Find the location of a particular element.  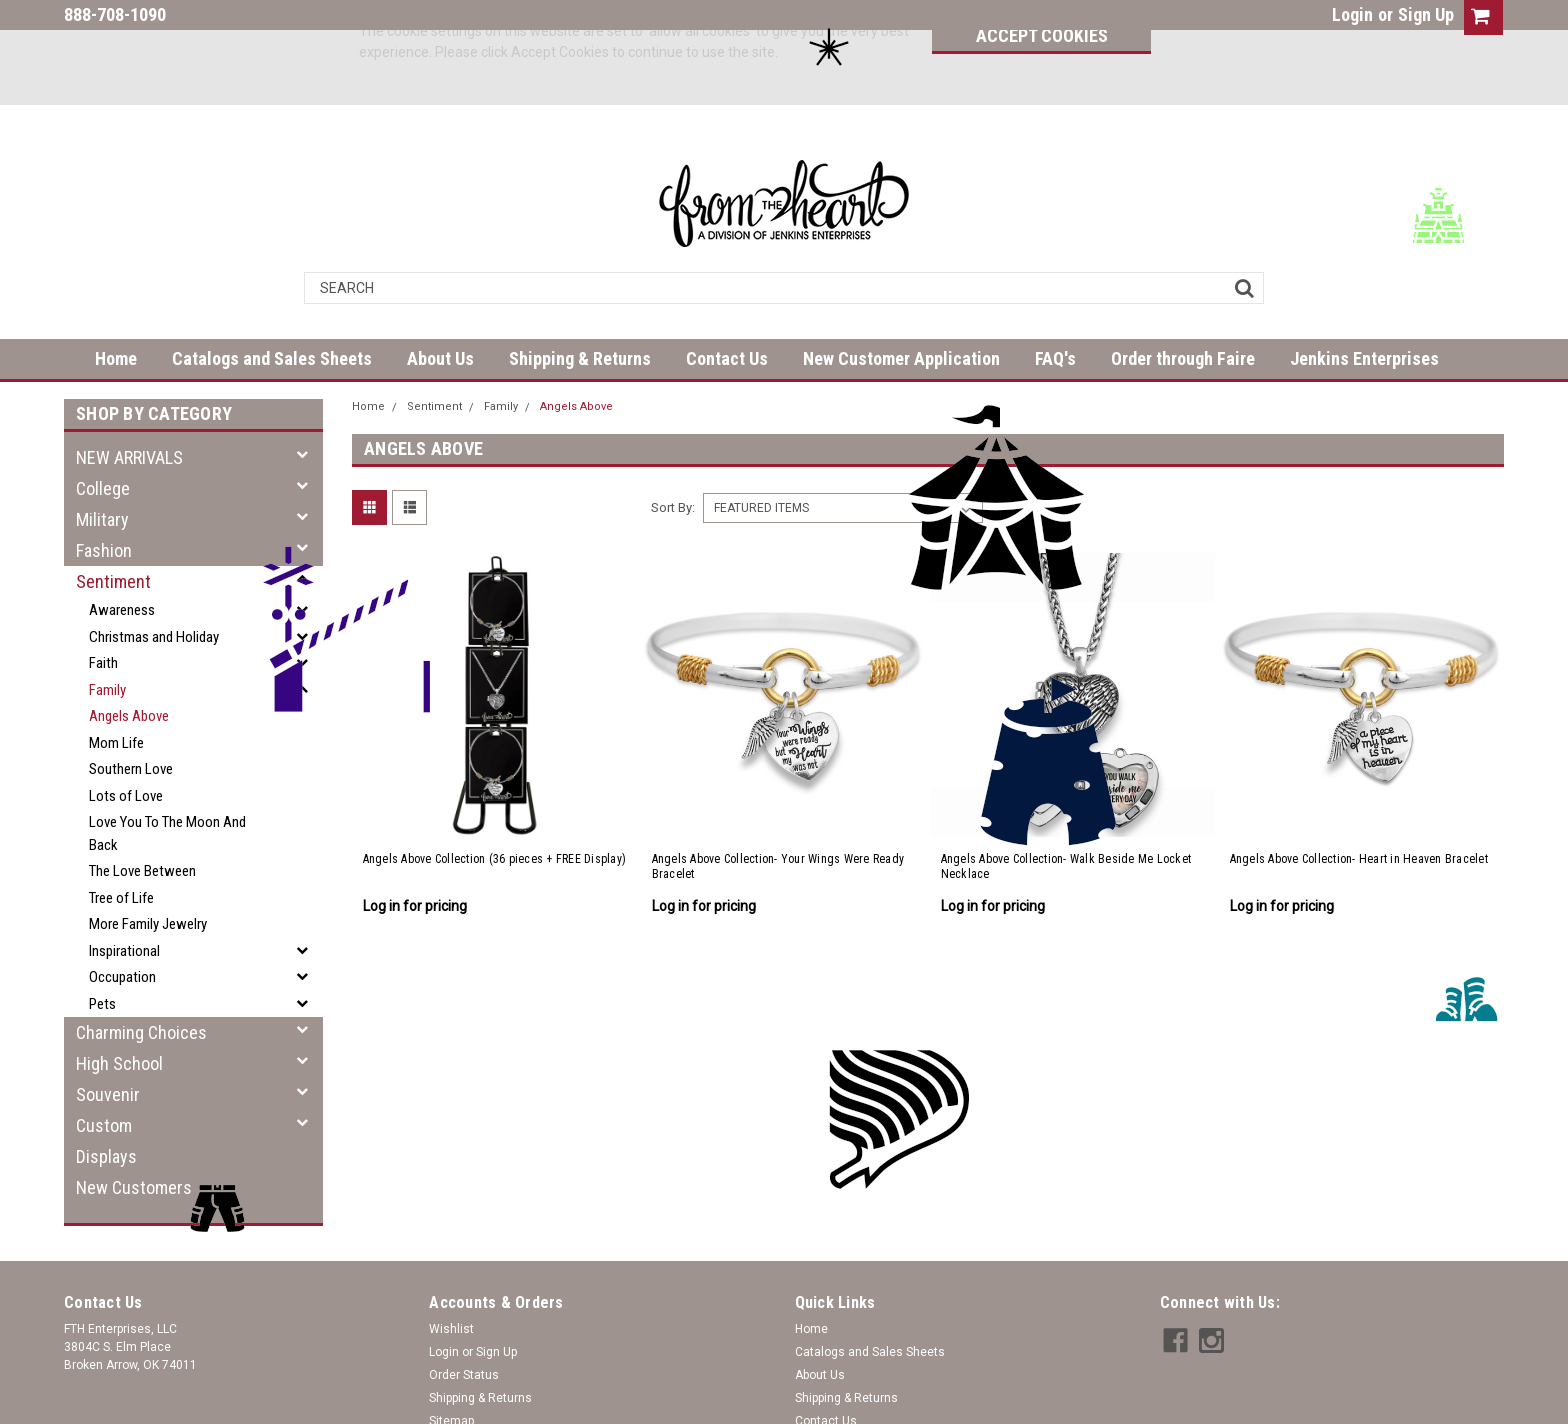

access viking or norse-themed content is located at coordinates (1438, 215).